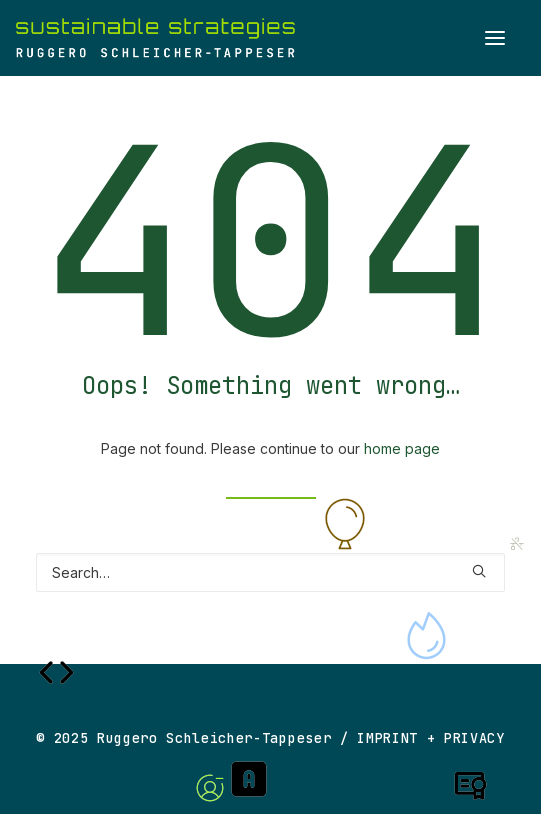 The image size is (541, 814). Describe the element at coordinates (210, 788) in the screenshot. I see `remove a user from your contacts` at that location.